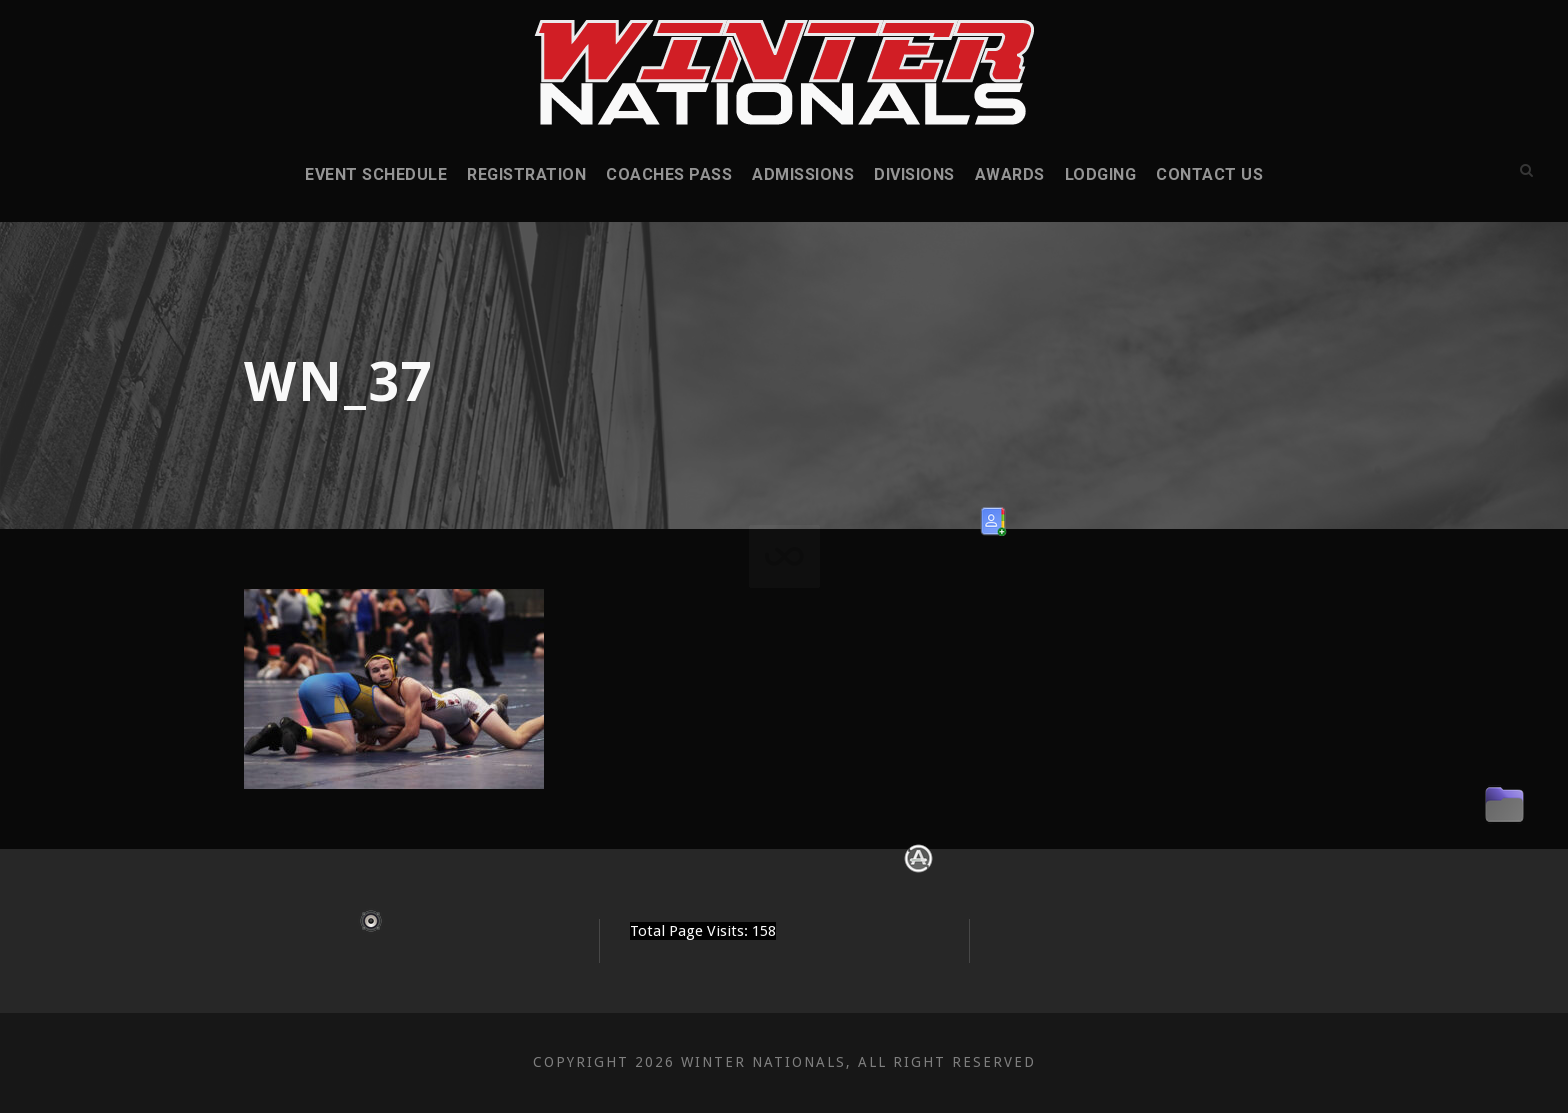 Image resolution: width=1568 pixels, height=1113 pixels. What do you see at coordinates (371, 921) in the screenshot?
I see `adjust speaker or audio output settings` at bounding box center [371, 921].